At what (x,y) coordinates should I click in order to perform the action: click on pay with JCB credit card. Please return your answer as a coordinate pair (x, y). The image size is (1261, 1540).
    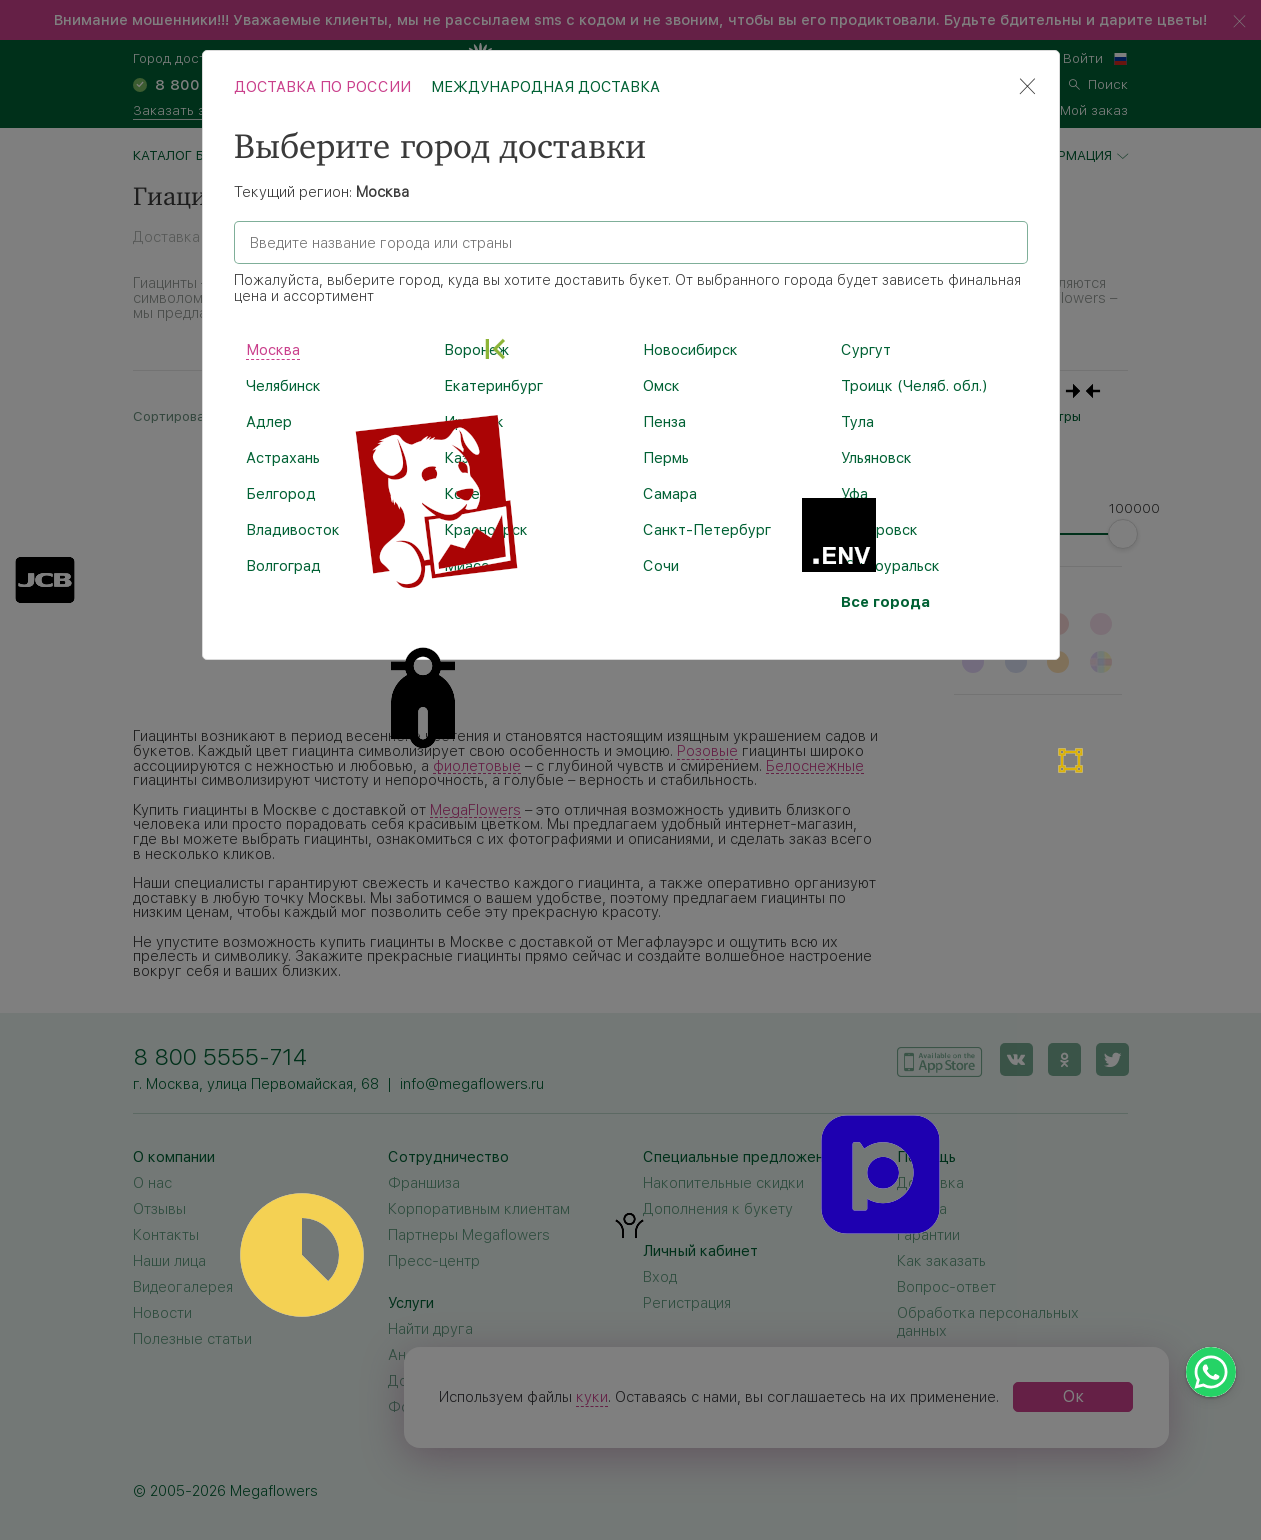
    Looking at the image, I should click on (45, 580).